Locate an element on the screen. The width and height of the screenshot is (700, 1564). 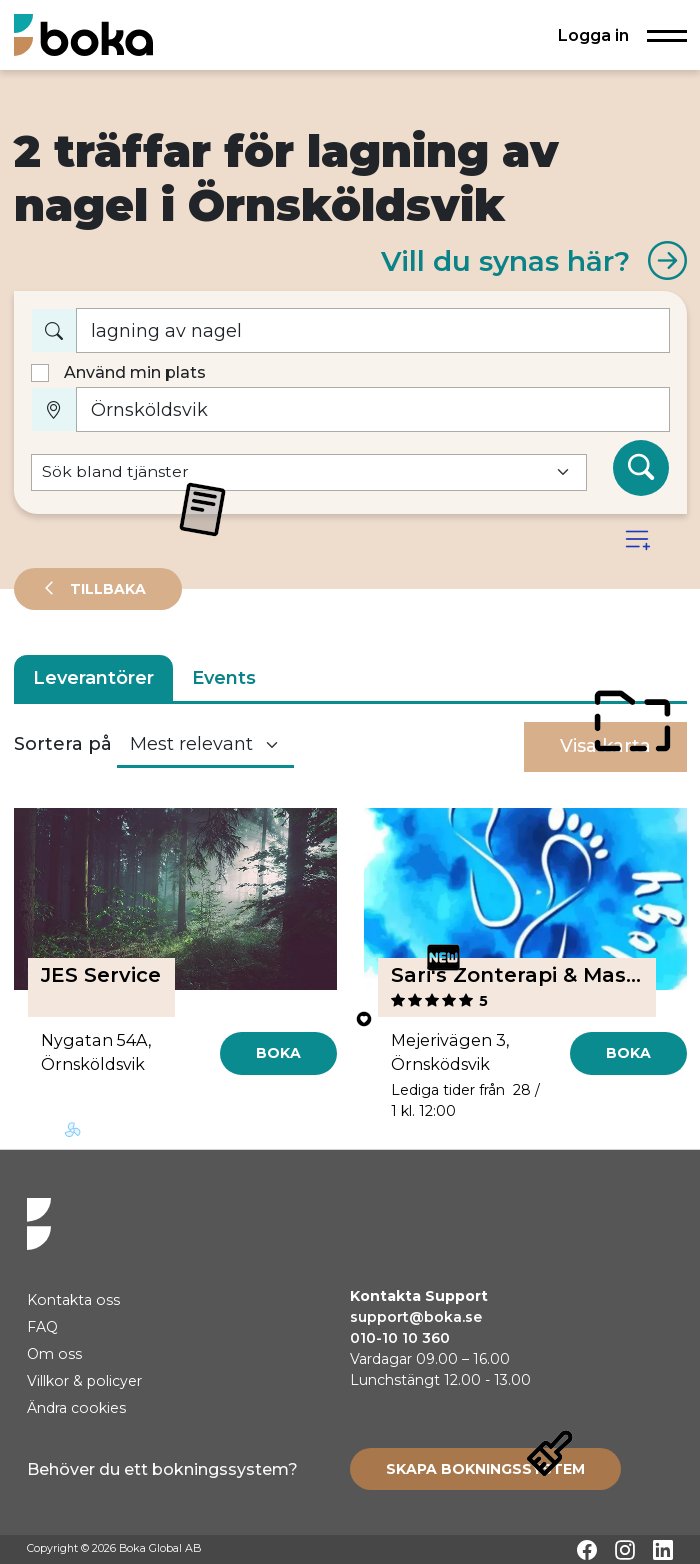
create a new folder is located at coordinates (632, 719).